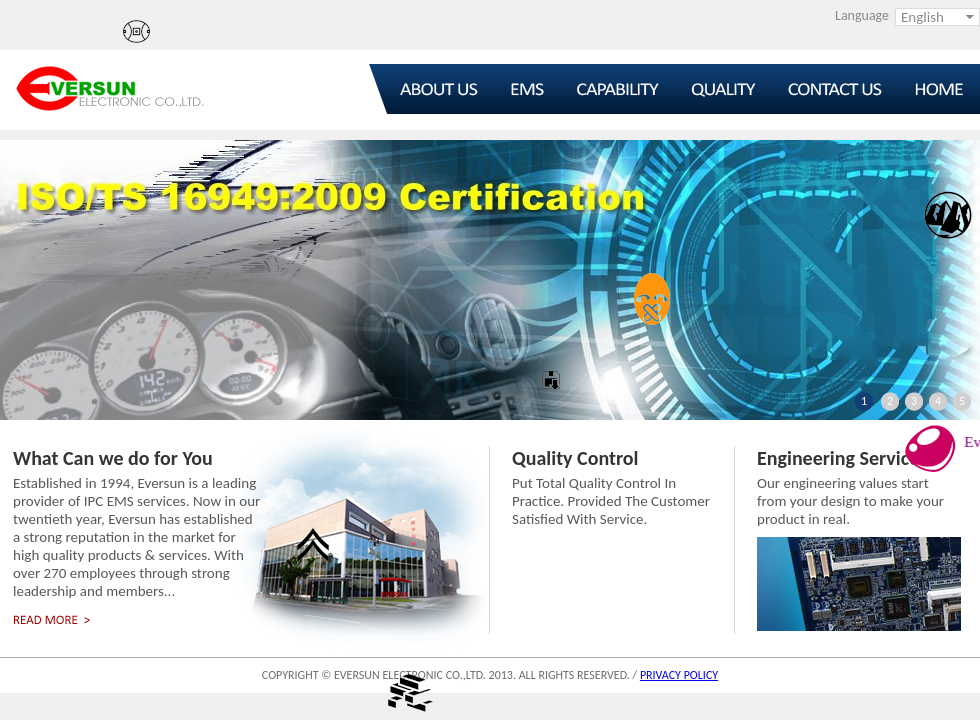 The image size is (980, 720). I want to click on construction or building materials inventory, so click(411, 692).